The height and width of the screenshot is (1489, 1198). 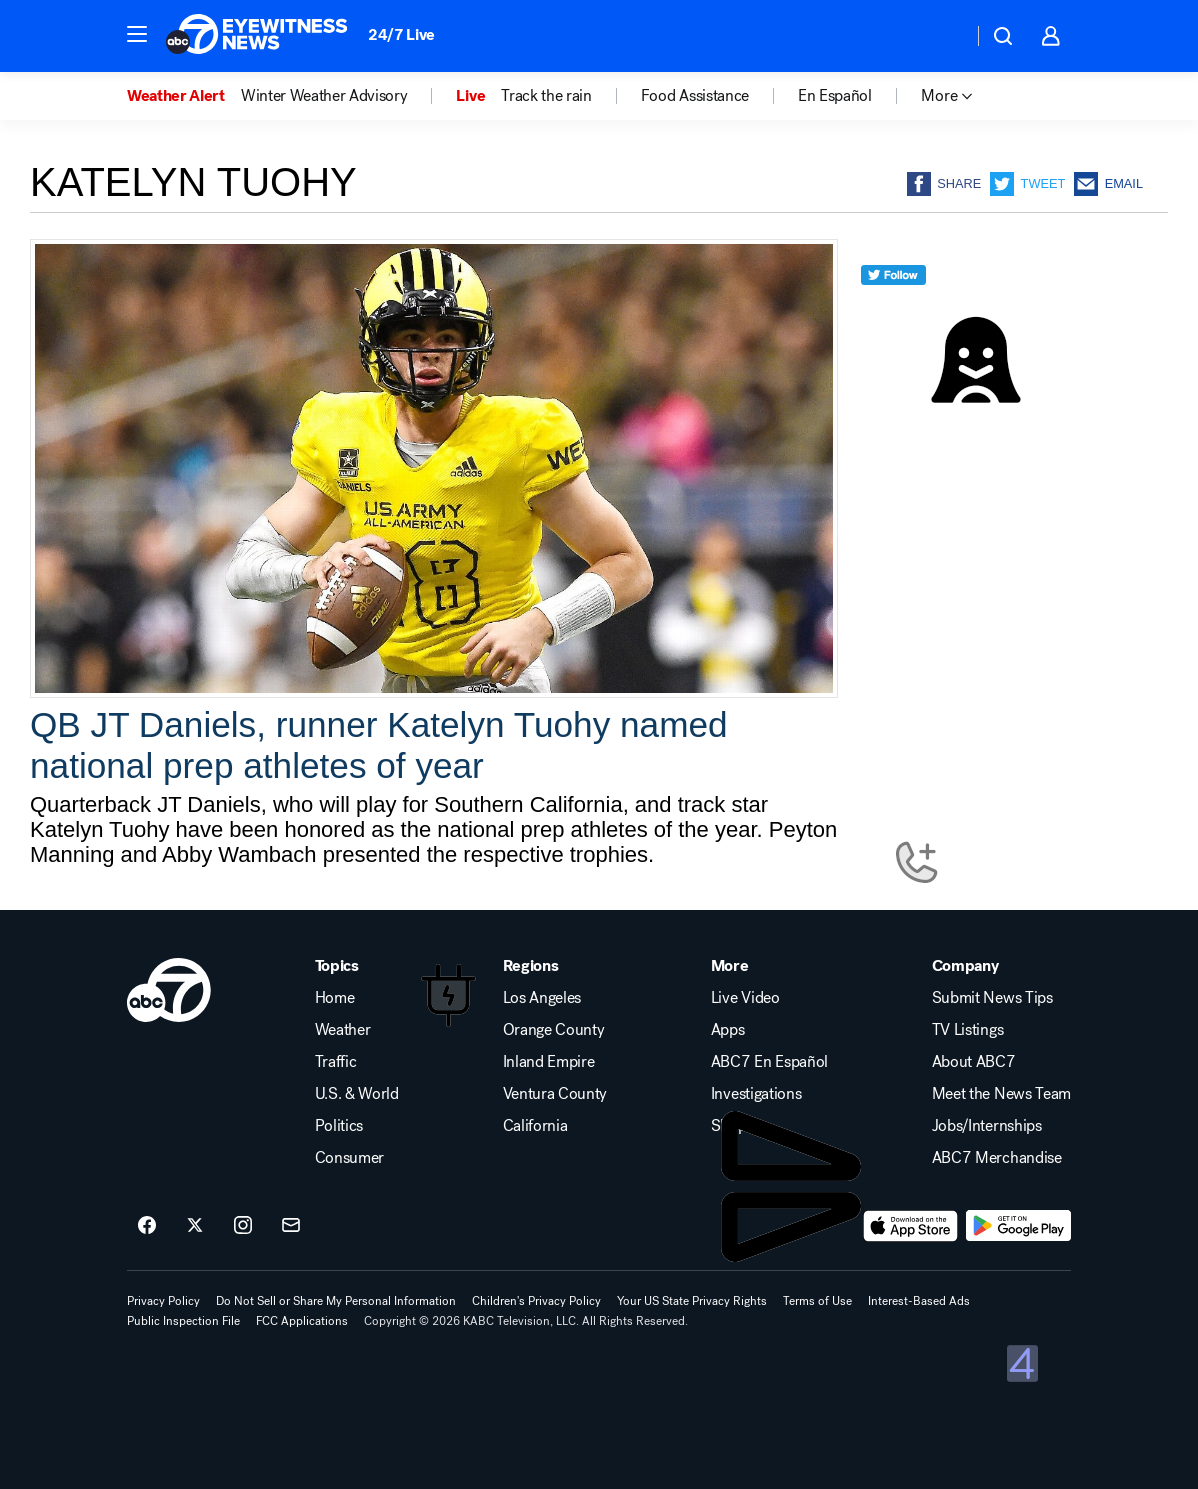 I want to click on indicates Linux operating system compatibility, so click(x=976, y=365).